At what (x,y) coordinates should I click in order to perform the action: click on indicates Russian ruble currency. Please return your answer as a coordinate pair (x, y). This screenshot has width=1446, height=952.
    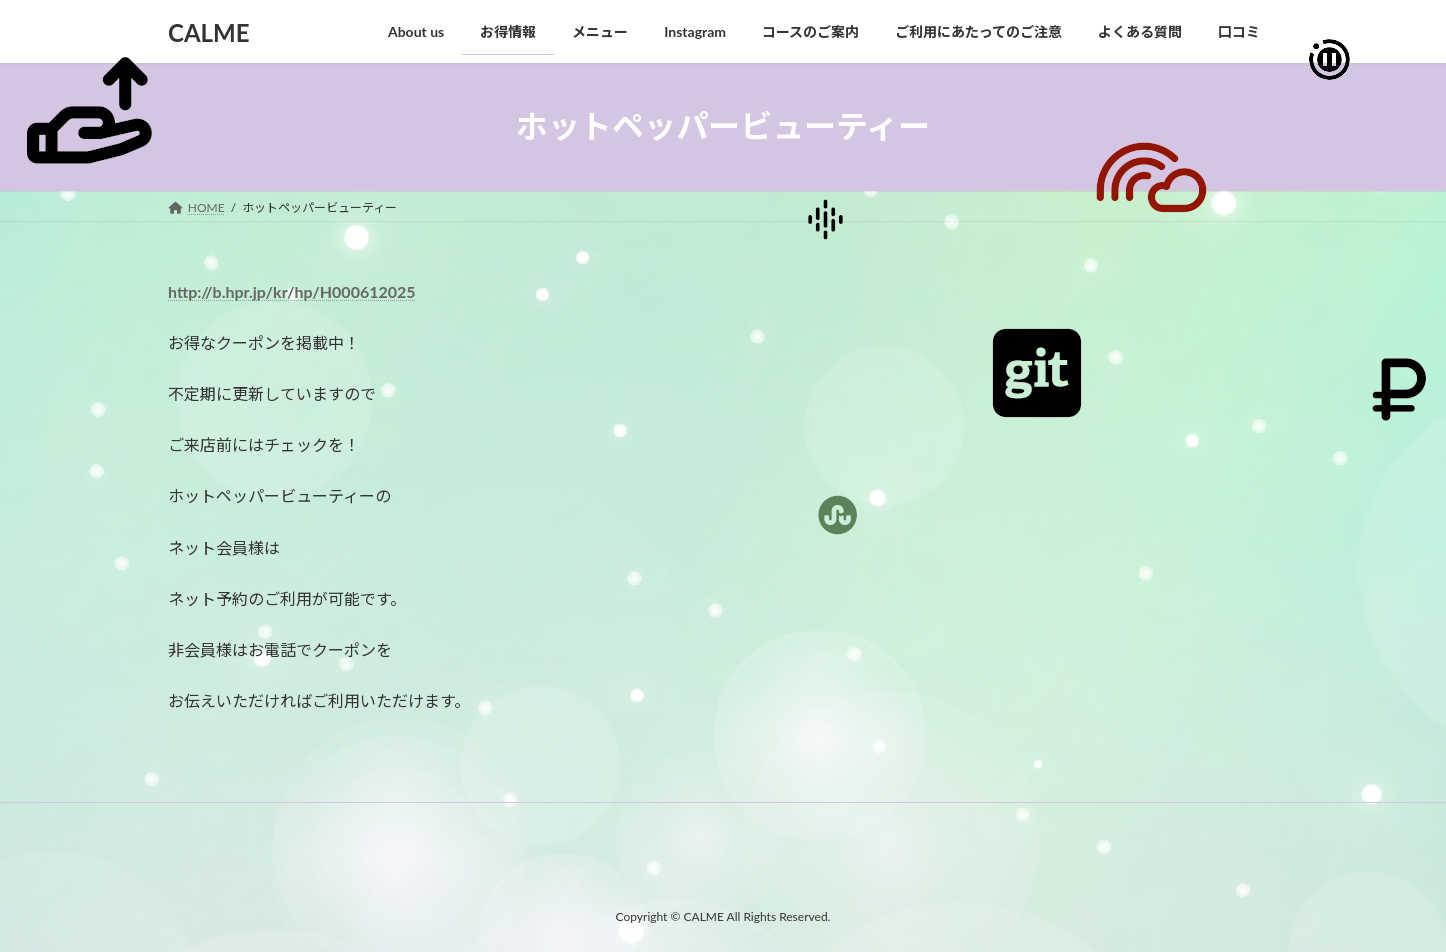
    Looking at the image, I should click on (1401, 389).